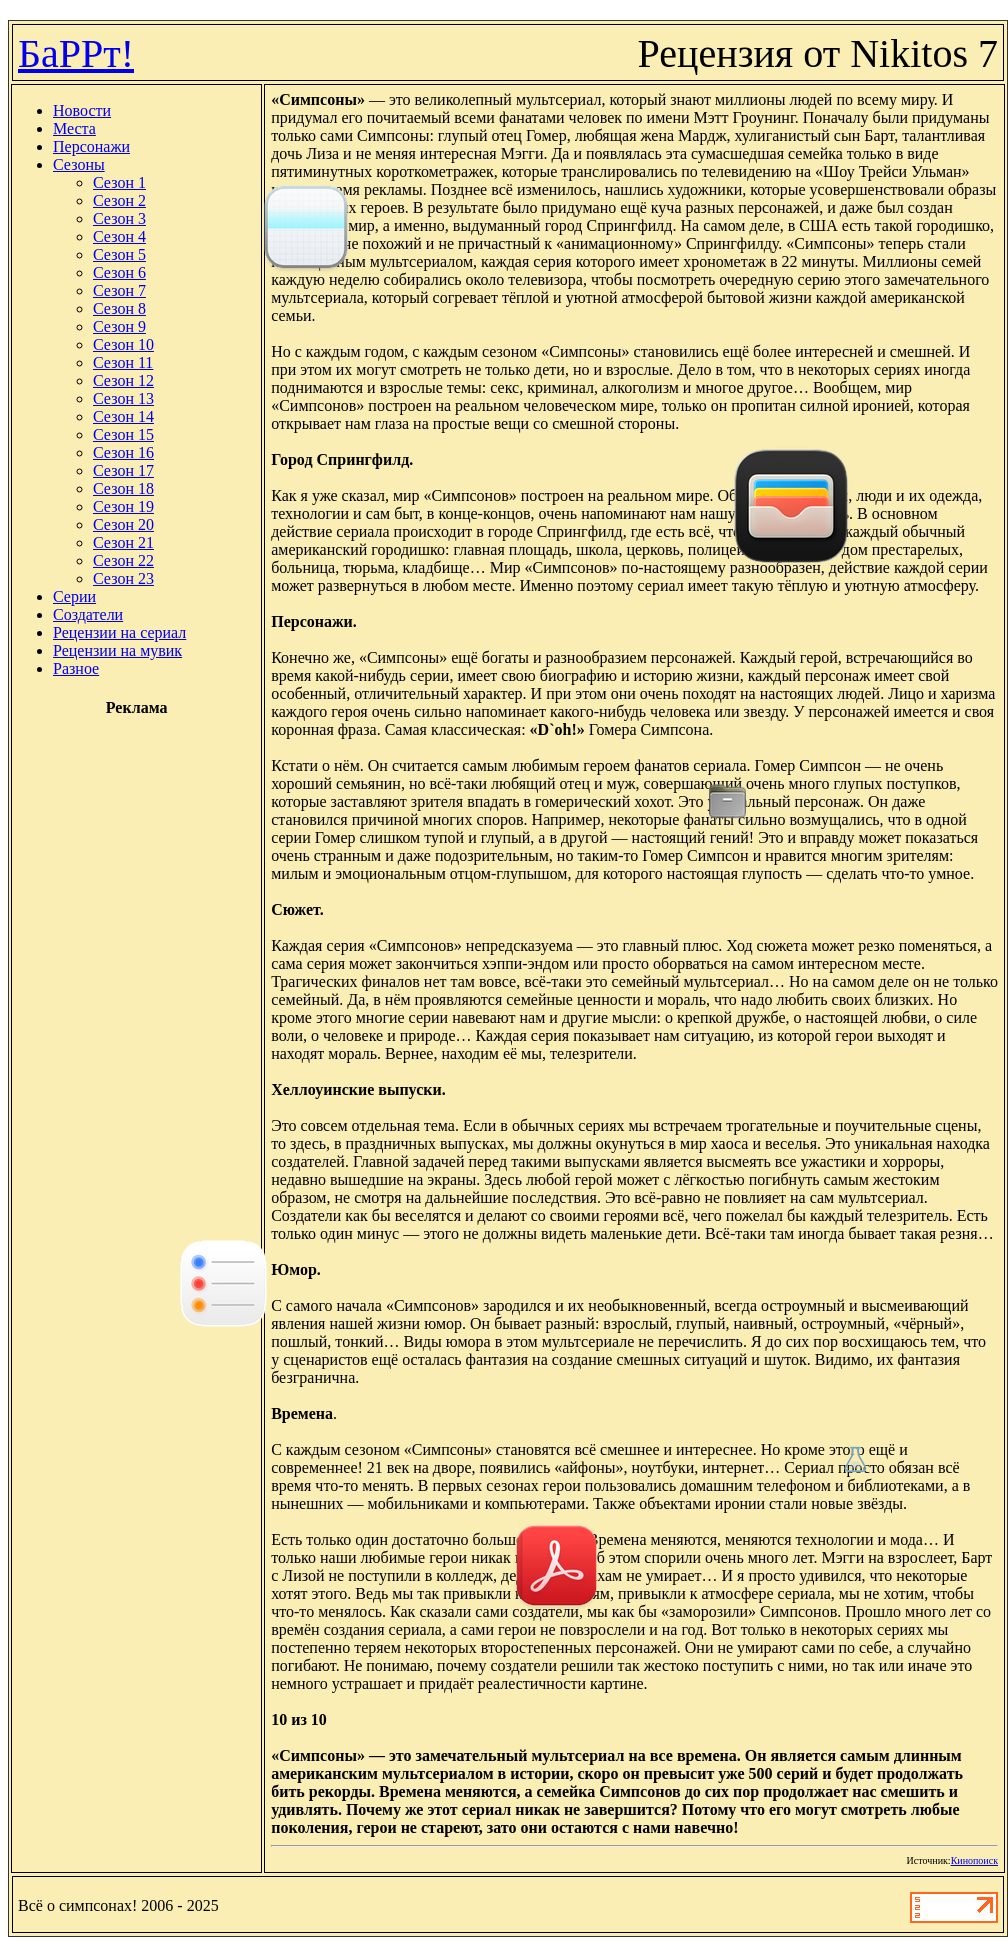  Describe the element at coordinates (306, 227) in the screenshot. I see `open document scanner app` at that location.